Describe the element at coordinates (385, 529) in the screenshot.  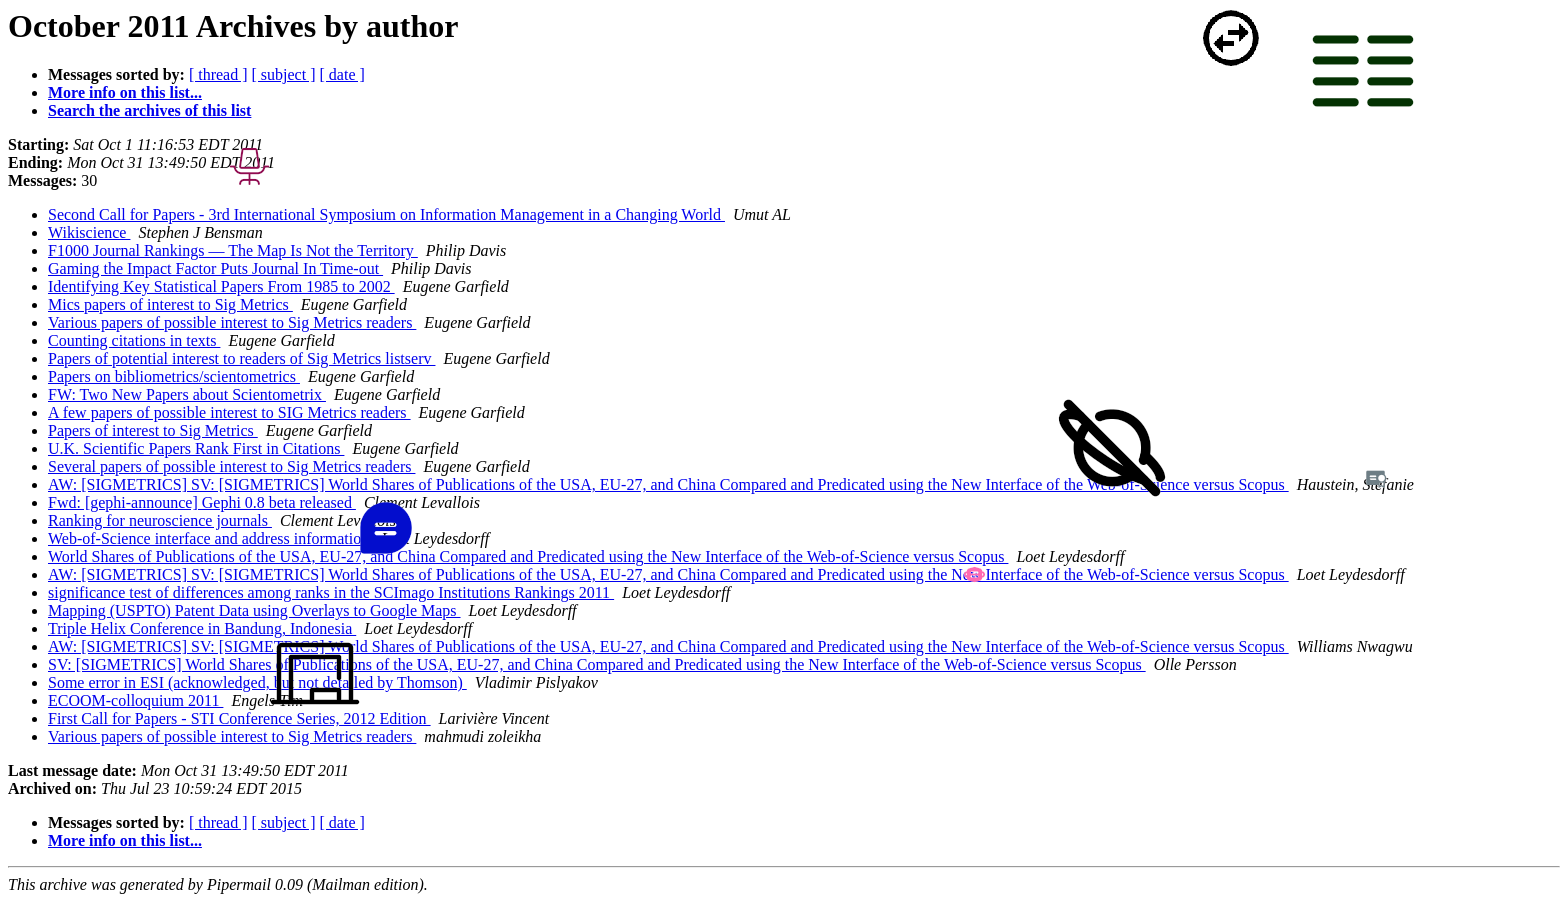
I see `open chat or messaging` at that location.